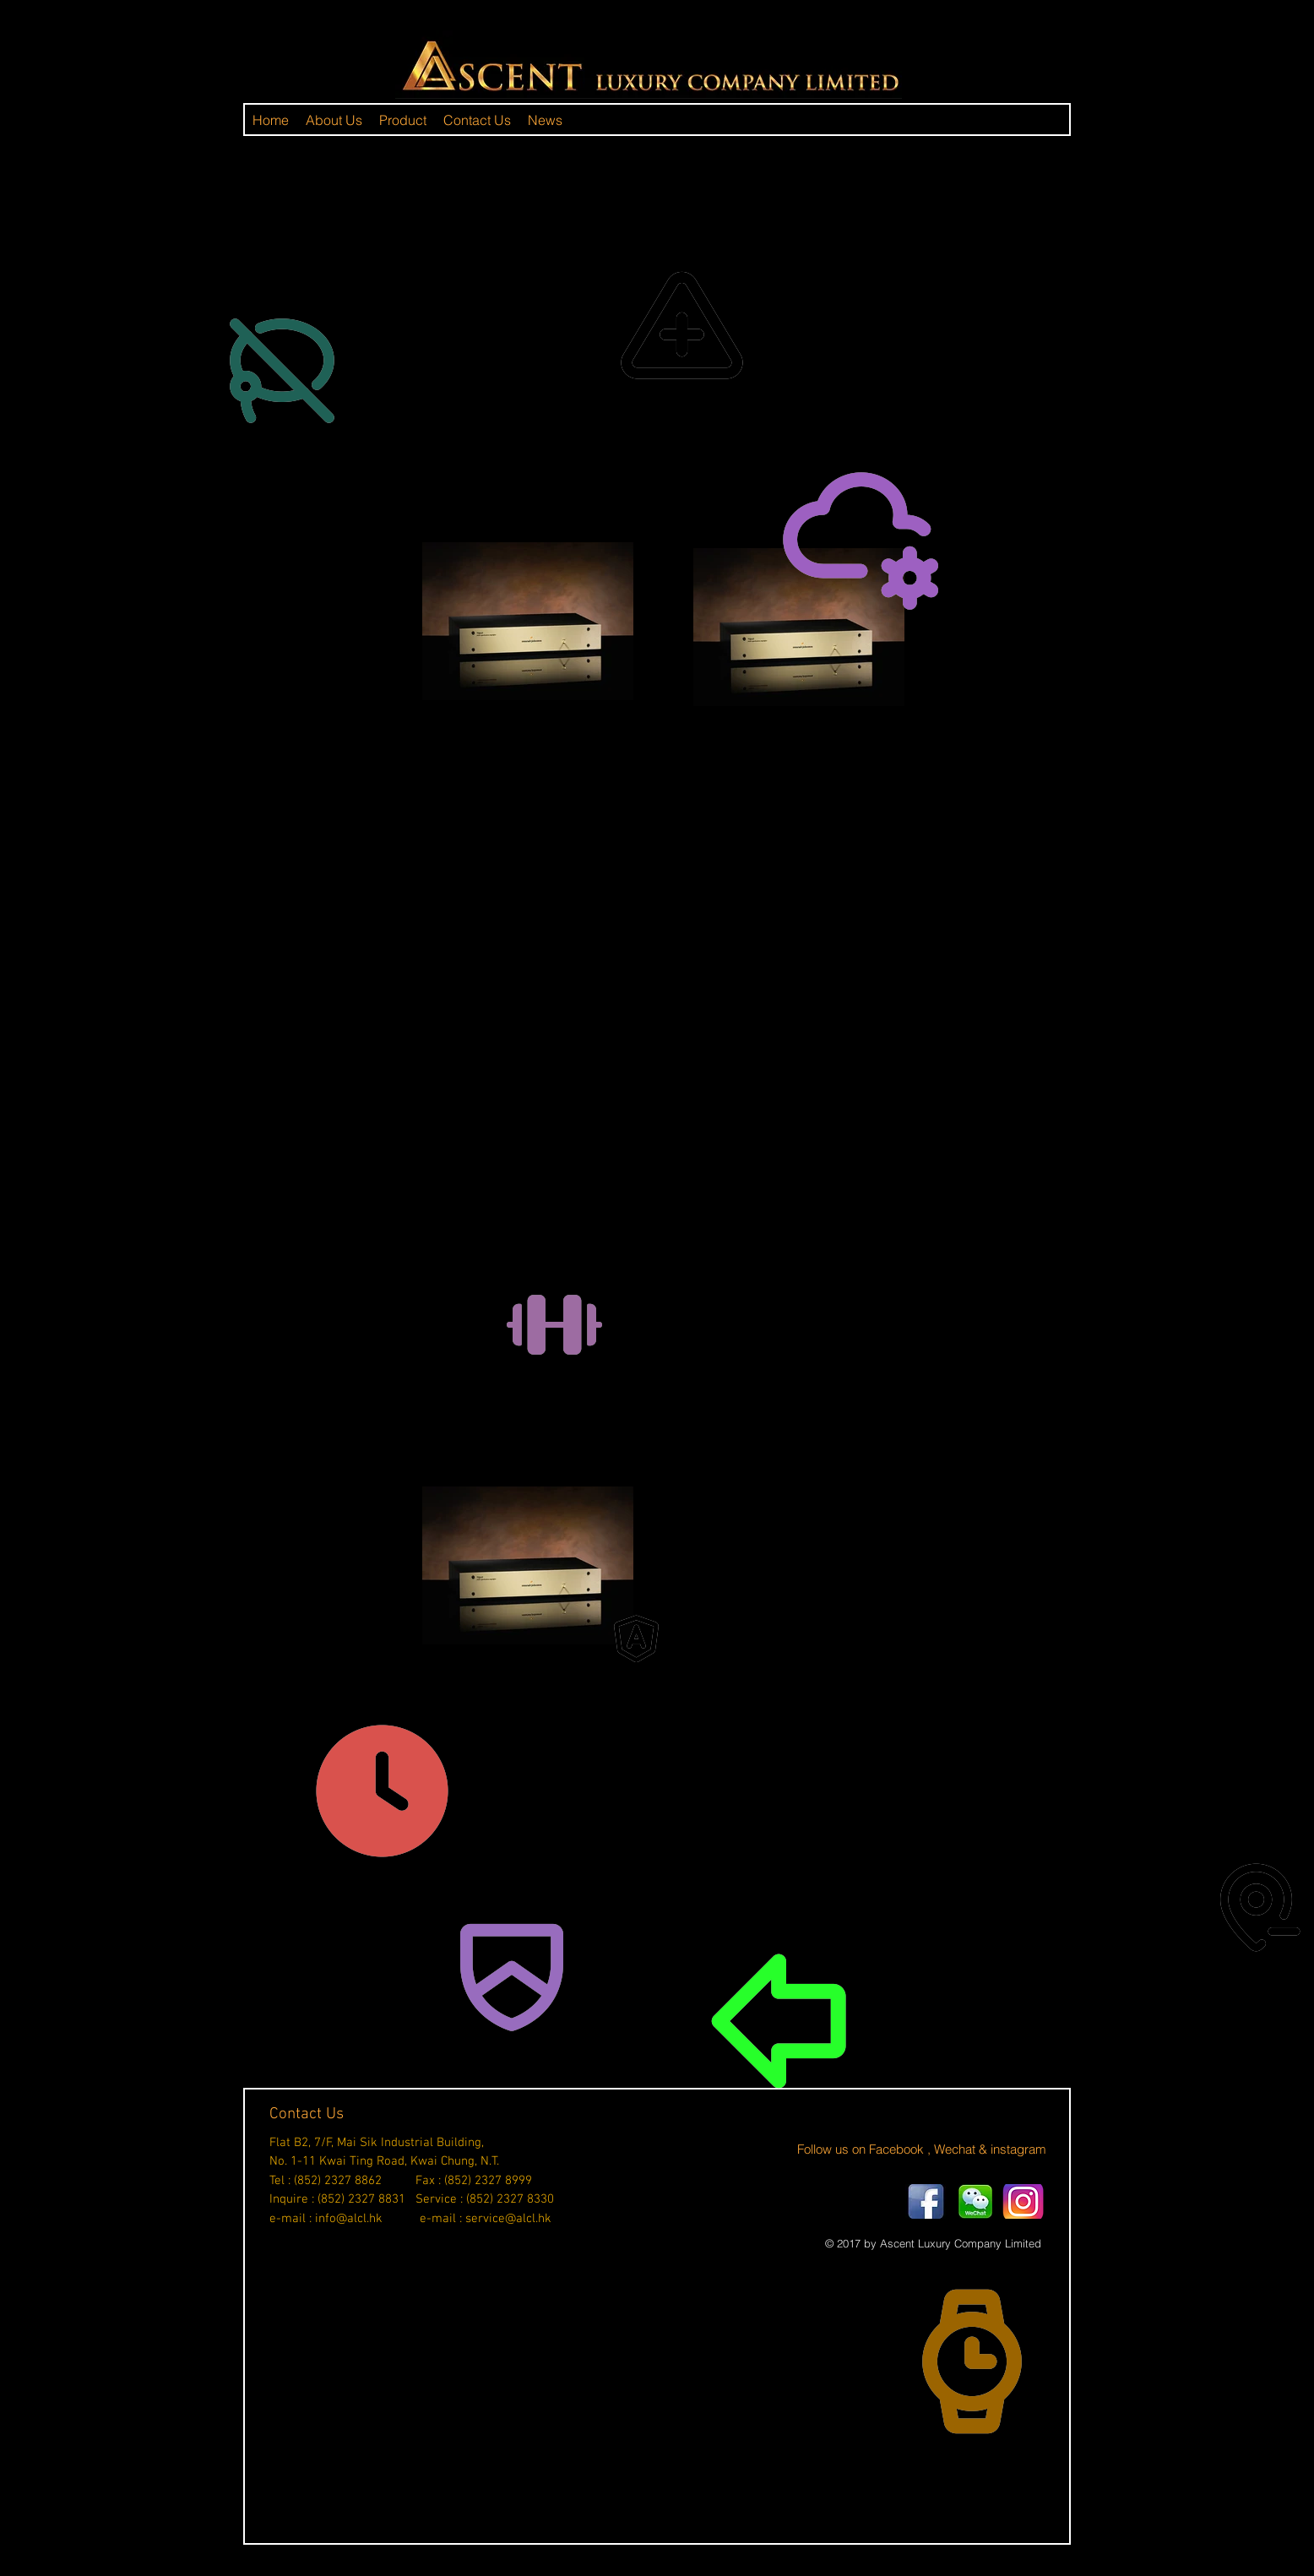 The width and height of the screenshot is (1314, 2576). I want to click on view time or clock settings, so click(382, 1791).